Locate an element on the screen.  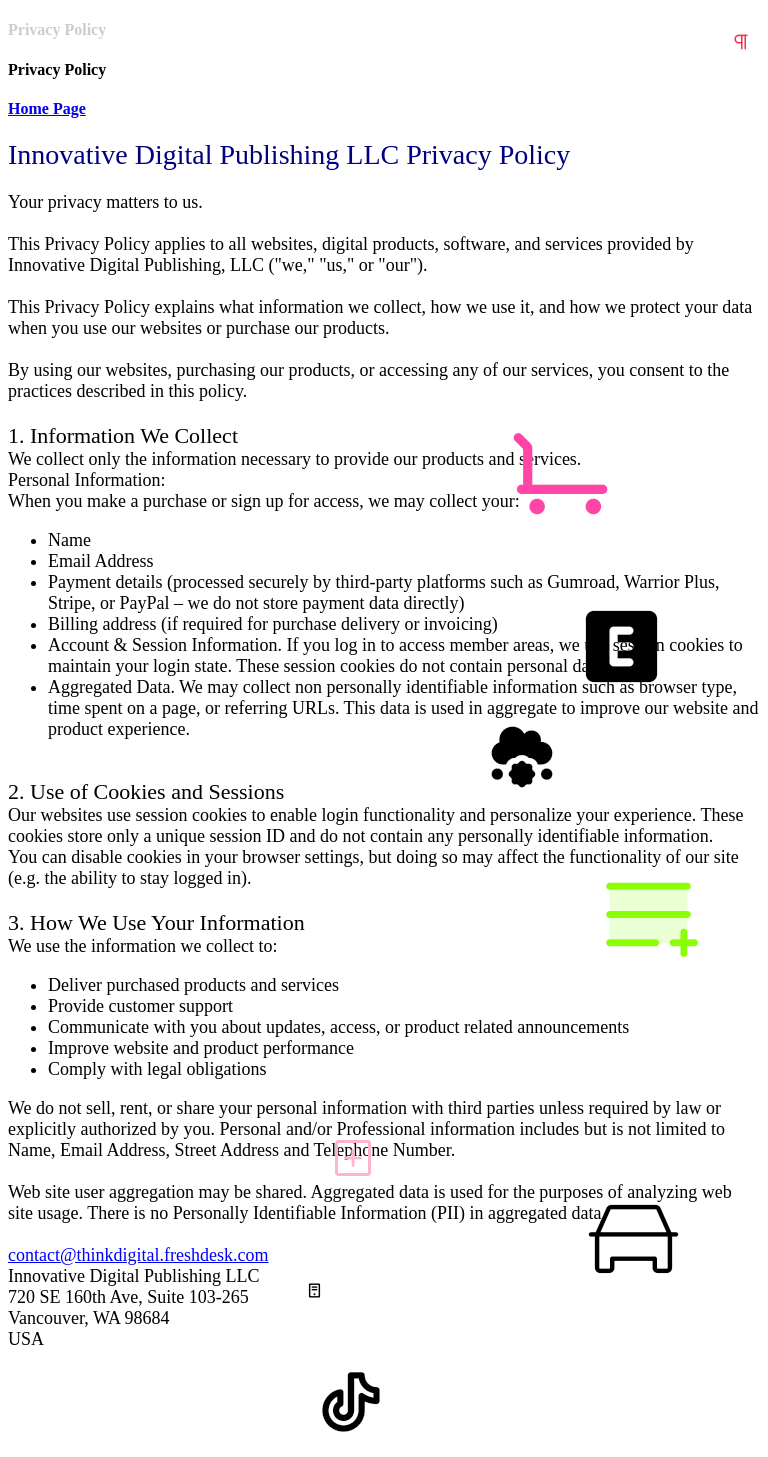
toggle paragraph formatting options is located at coordinates (741, 42).